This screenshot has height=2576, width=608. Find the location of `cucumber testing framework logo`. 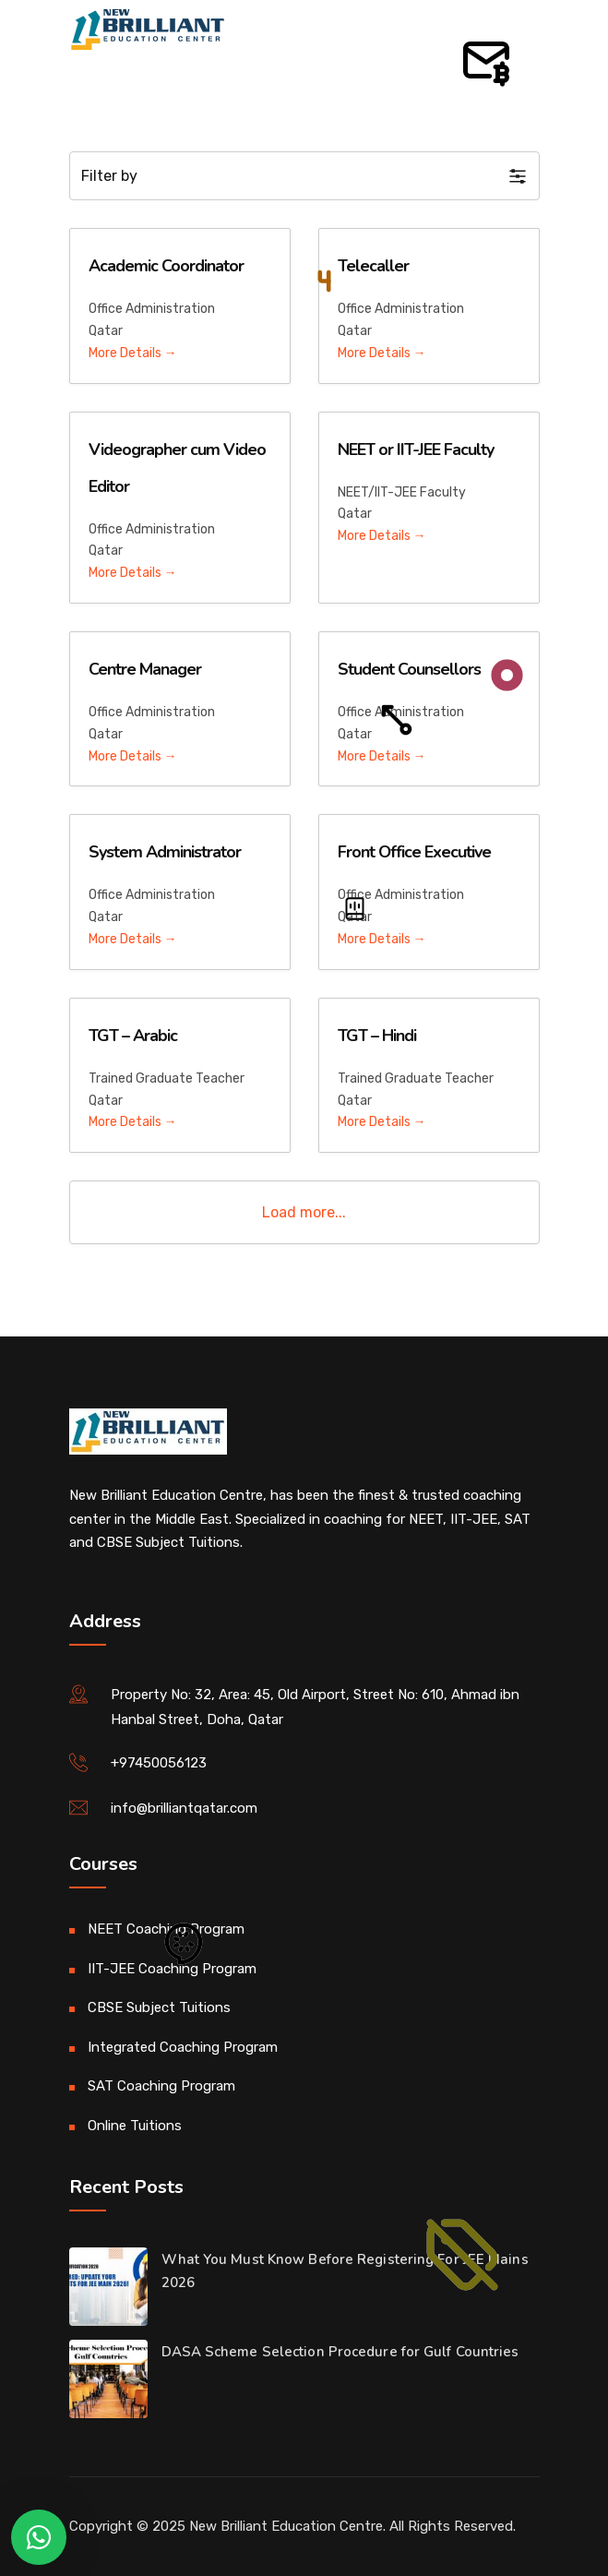

cucumber testing framework logo is located at coordinates (184, 1944).